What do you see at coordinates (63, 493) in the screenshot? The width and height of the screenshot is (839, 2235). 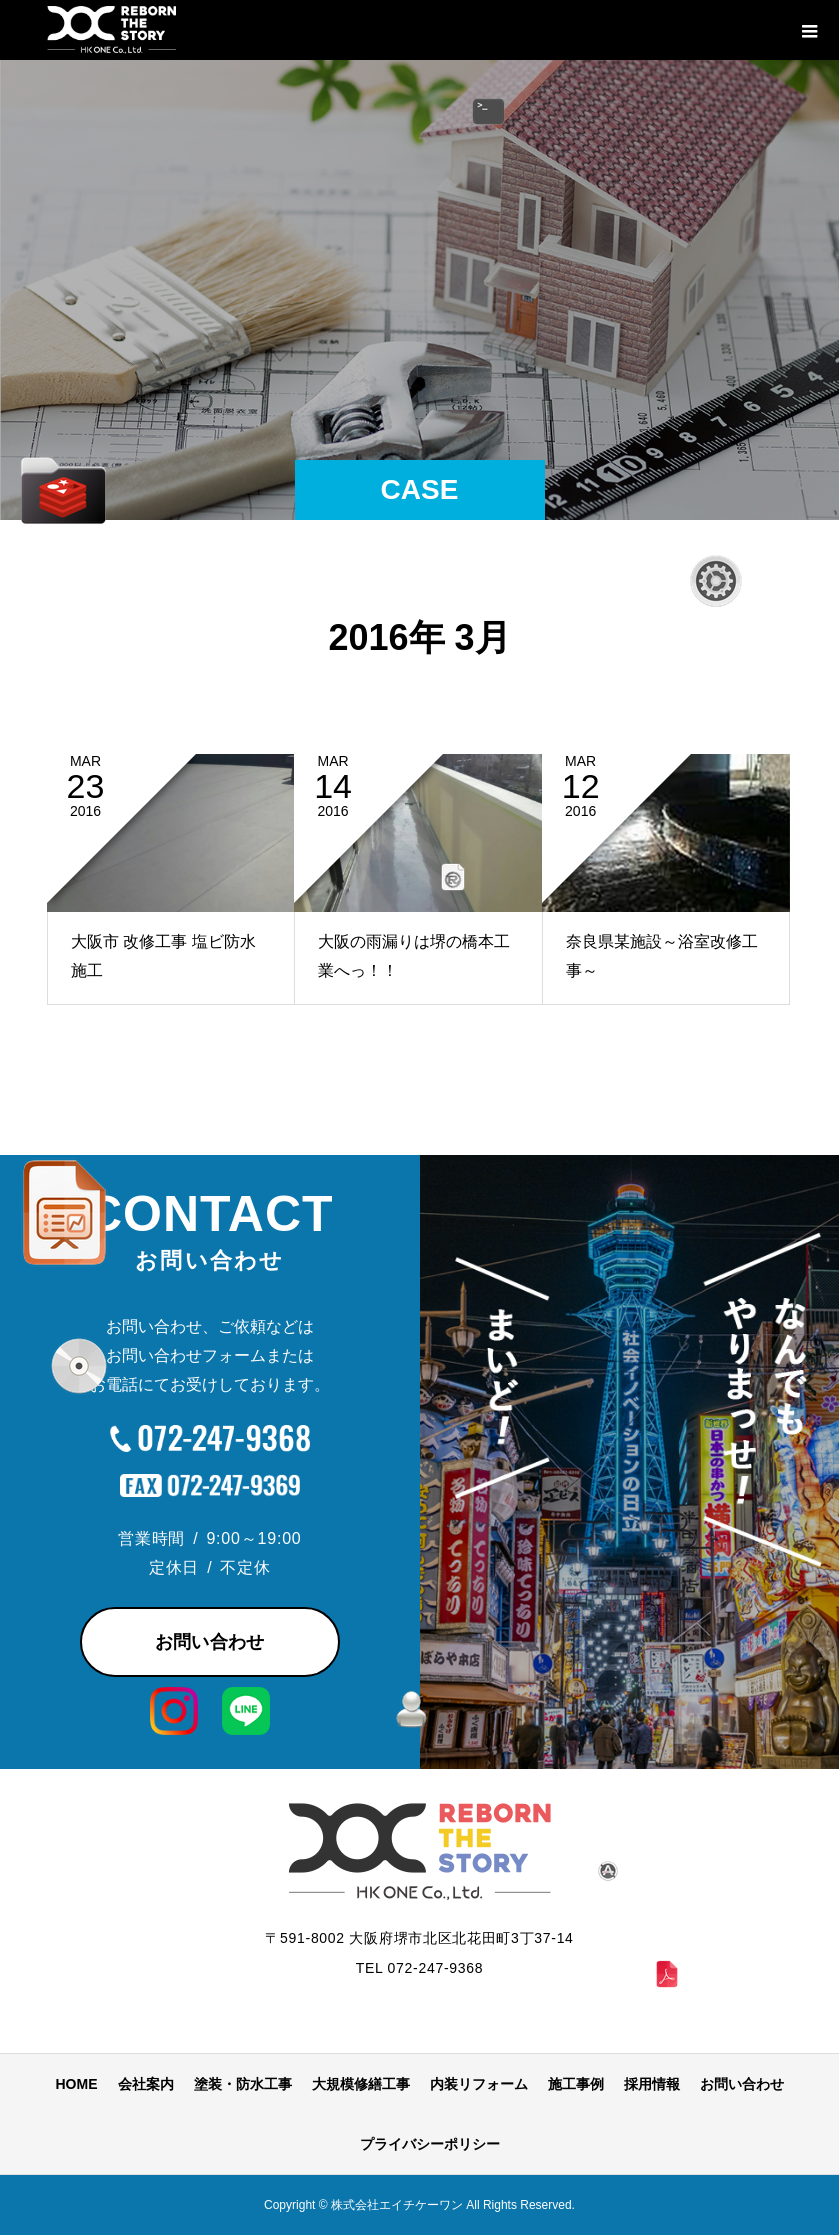 I see `open redis database project folder` at bounding box center [63, 493].